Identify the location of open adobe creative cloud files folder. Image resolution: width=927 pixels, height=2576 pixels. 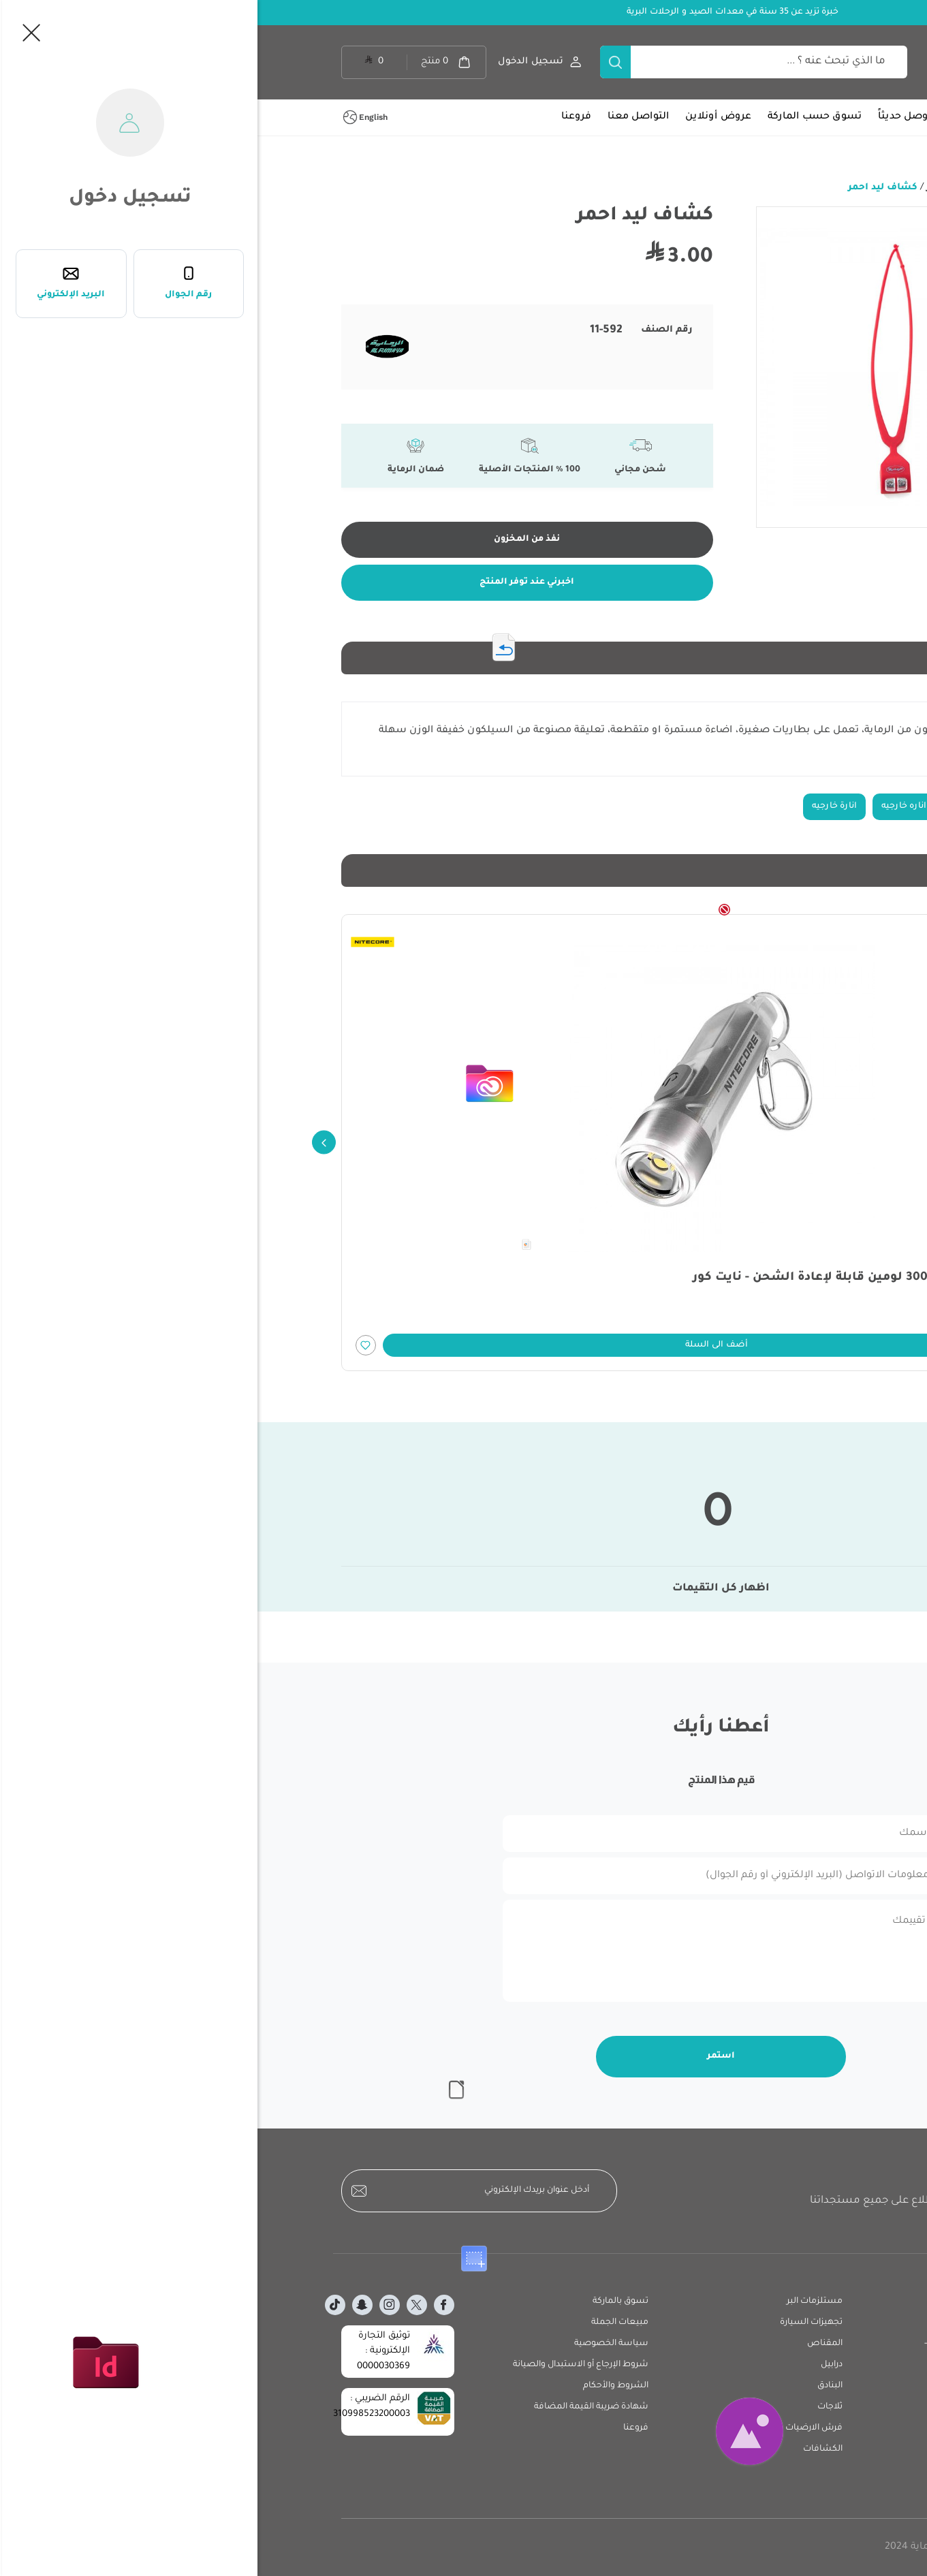
(489, 1084).